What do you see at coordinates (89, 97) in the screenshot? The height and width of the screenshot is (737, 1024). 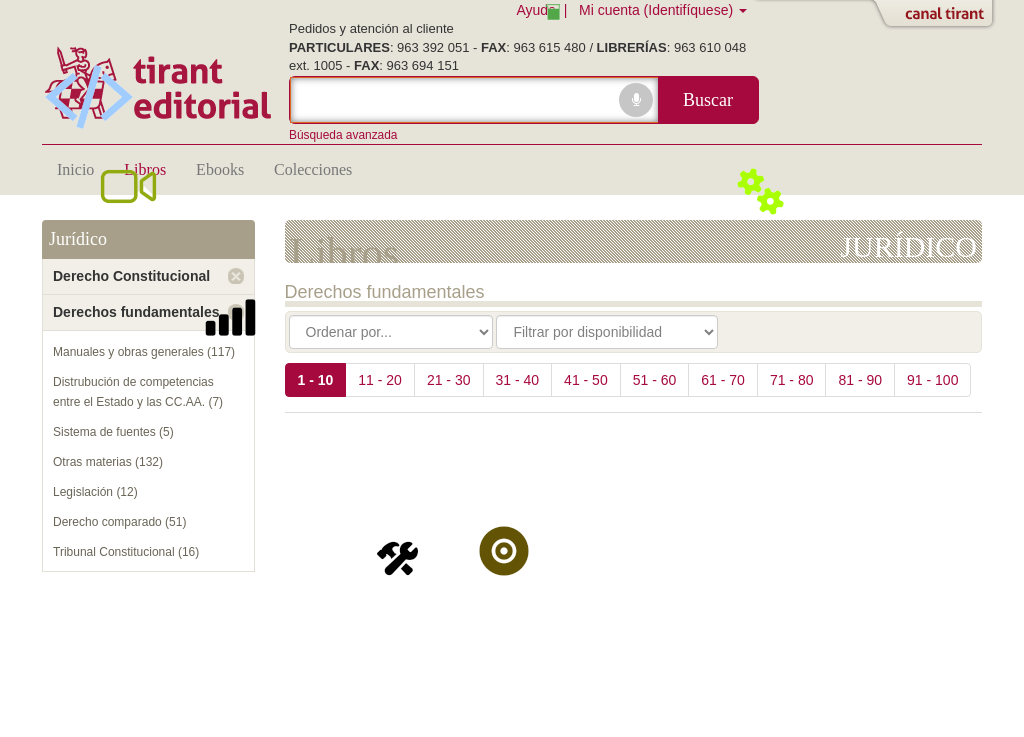 I see `view or edit source code` at bounding box center [89, 97].